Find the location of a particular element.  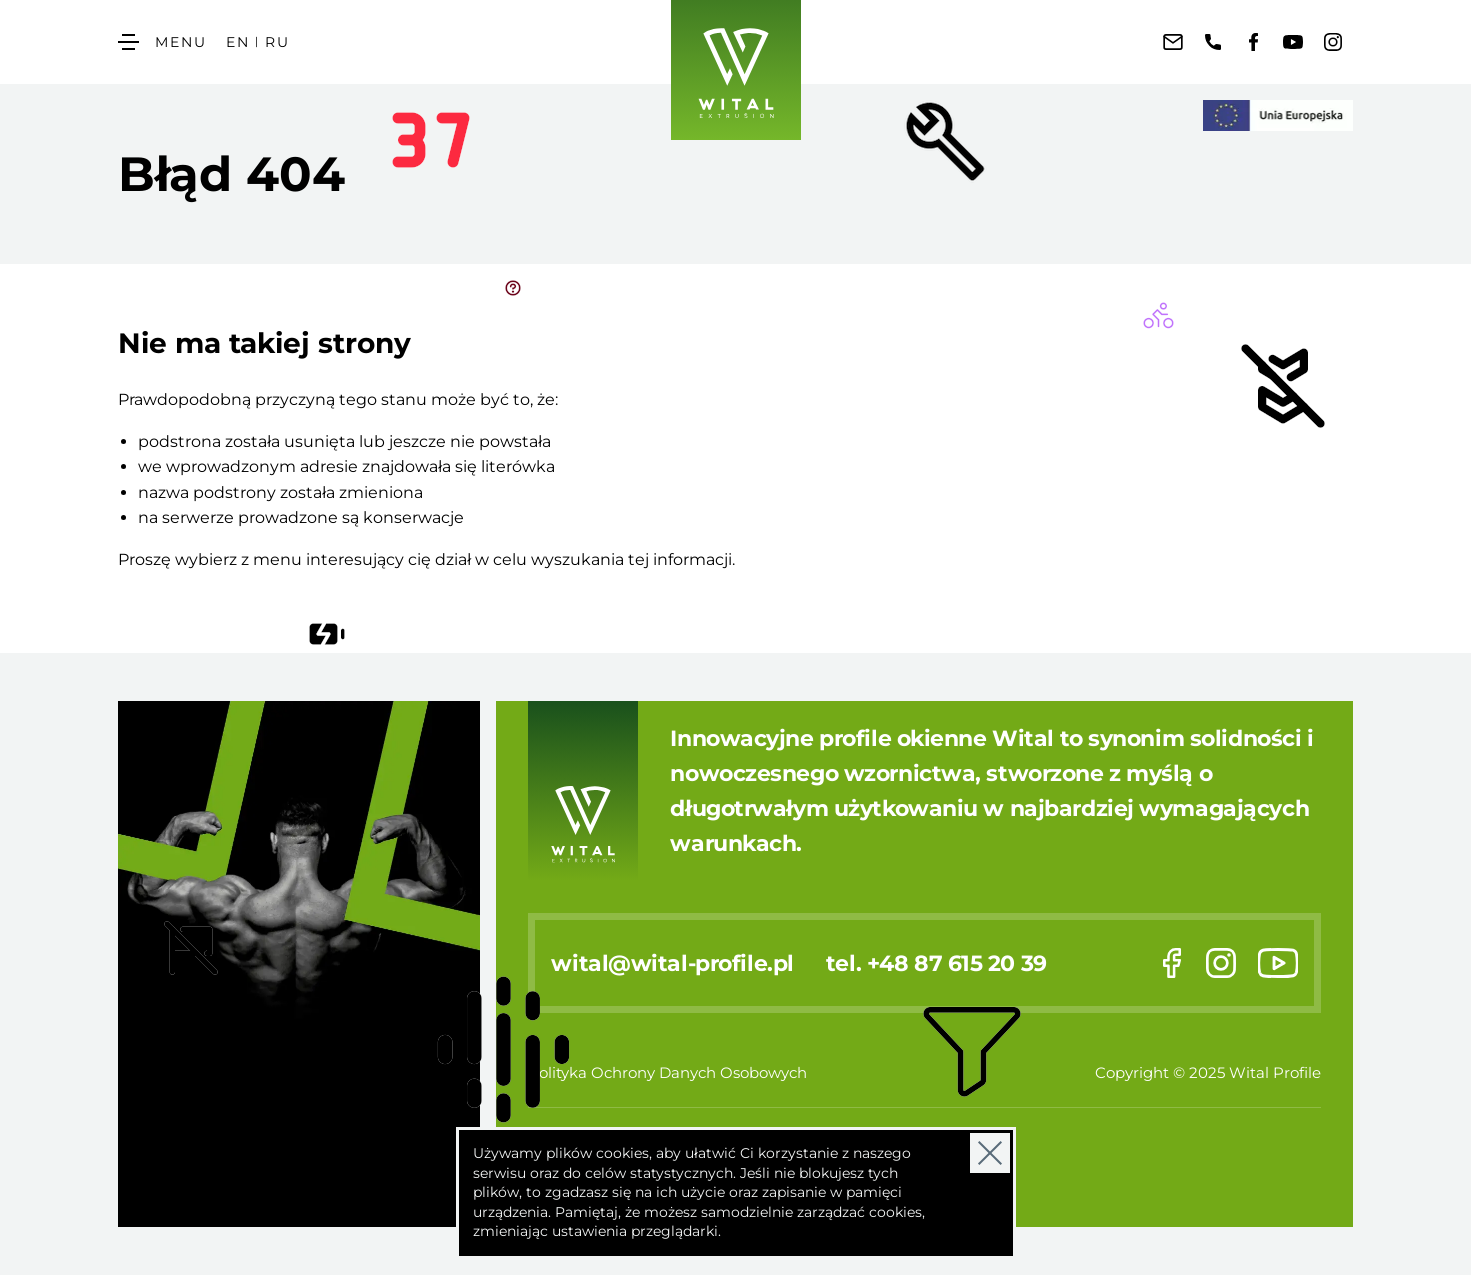

disable badge notifications is located at coordinates (1283, 386).